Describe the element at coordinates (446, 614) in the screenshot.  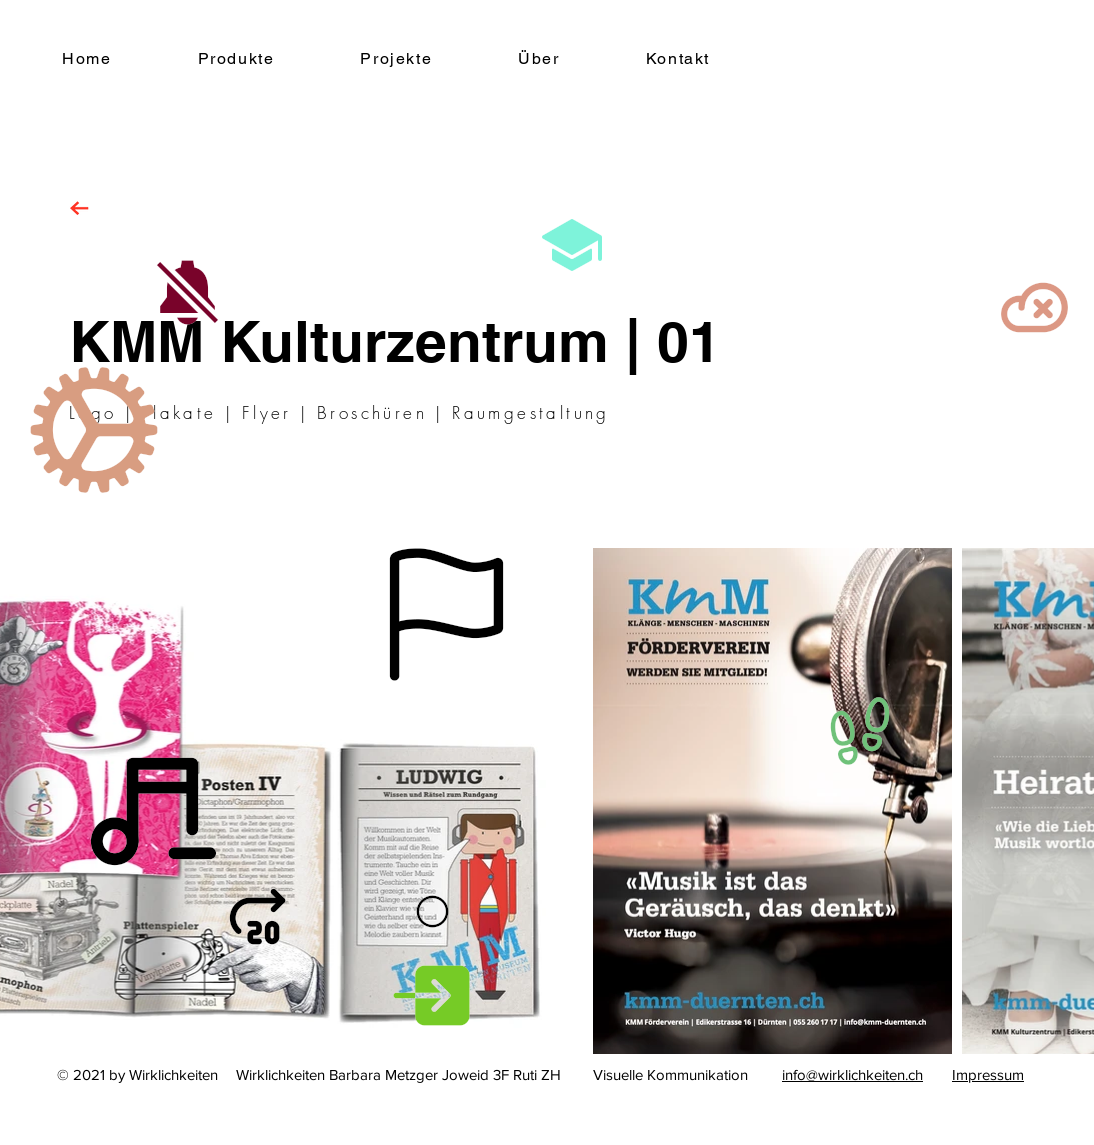
I see `flag or mark an item for follow-up` at that location.